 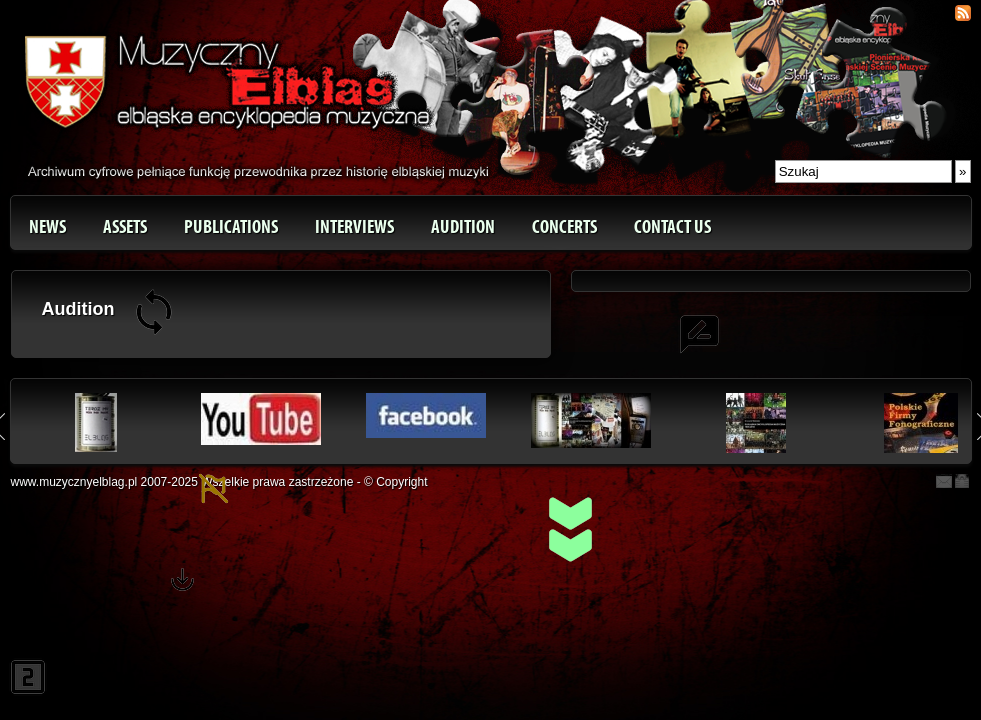 What do you see at coordinates (28, 677) in the screenshot?
I see `indicates step two in a multi-step process` at bounding box center [28, 677].